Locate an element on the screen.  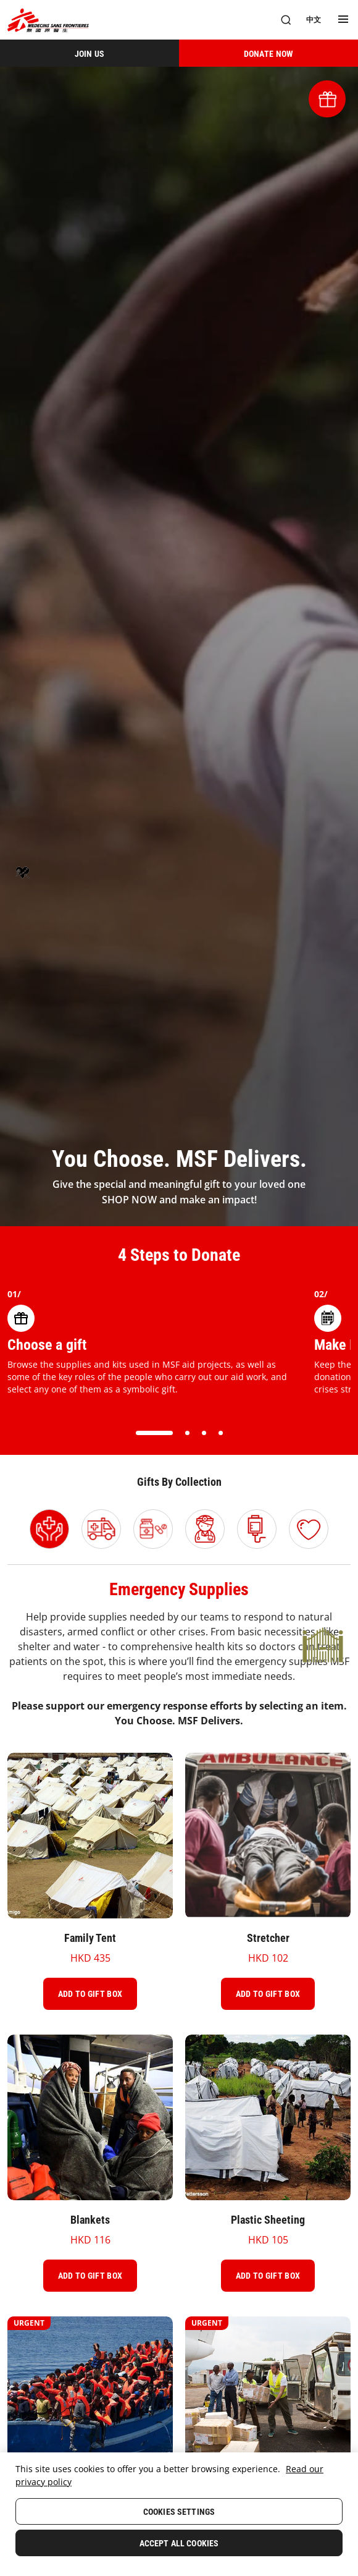
indicates health regeneration or healing status is located at coordinates (22, 873).